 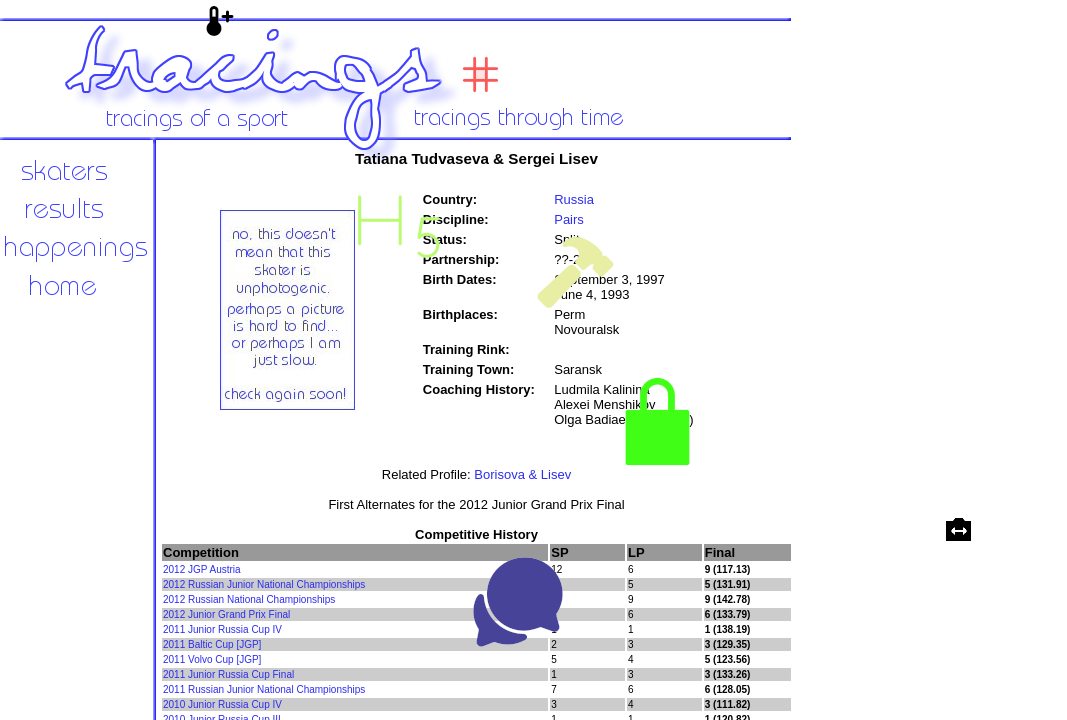 I want to click on format text as heading level 5, so click(x=394, y=225).